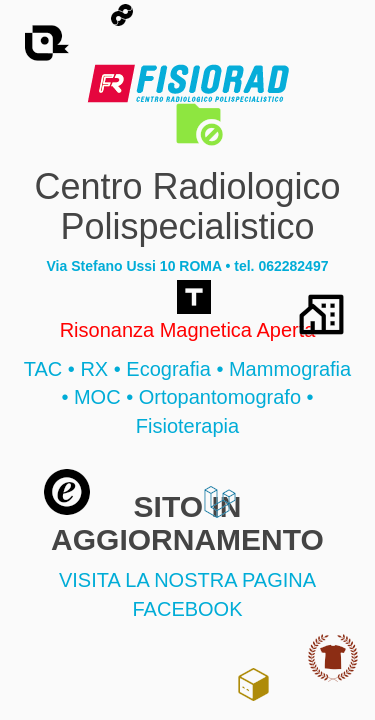  Describe the element at coordinates (47, 43) in the screenshot. I see `teal app logo` at that location.